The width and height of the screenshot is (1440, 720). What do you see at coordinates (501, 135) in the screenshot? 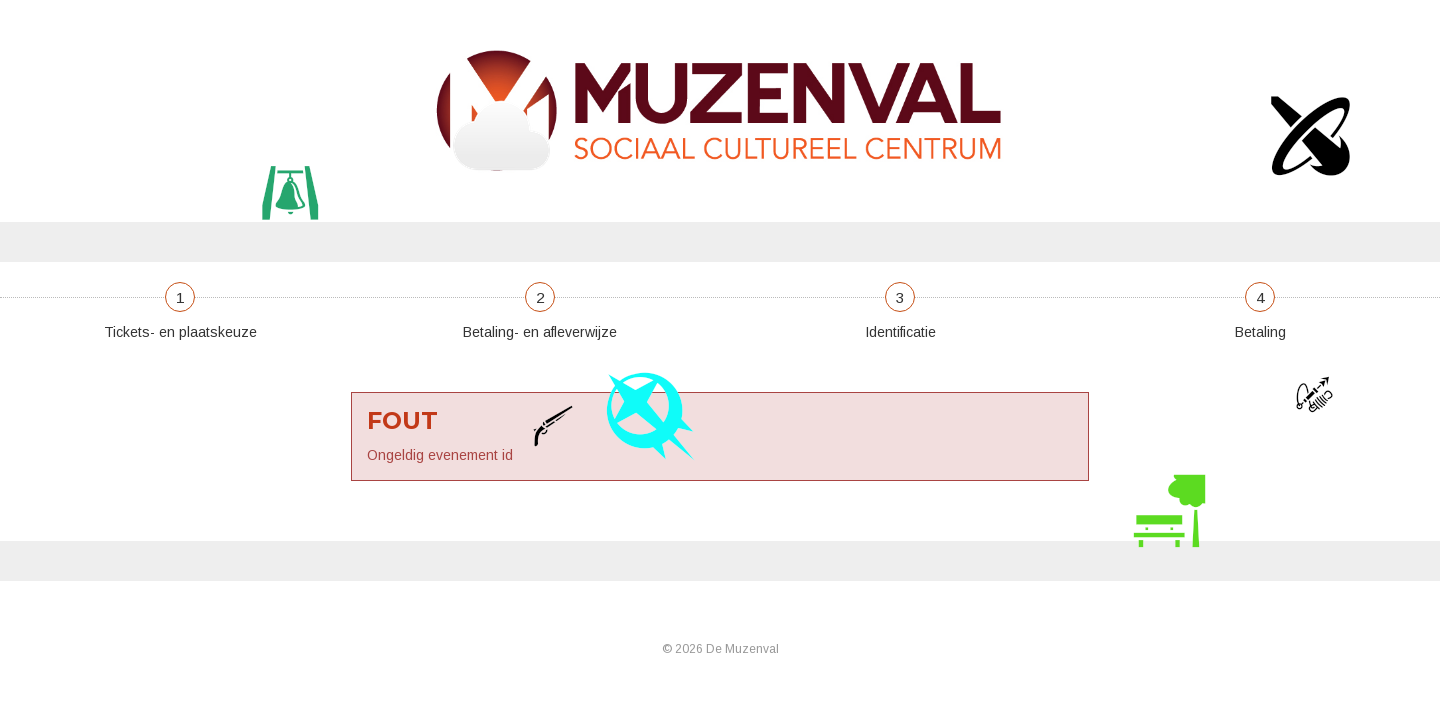
I see `indicates overcast or cloudy weather conditions` at bounding box center [501, 135].